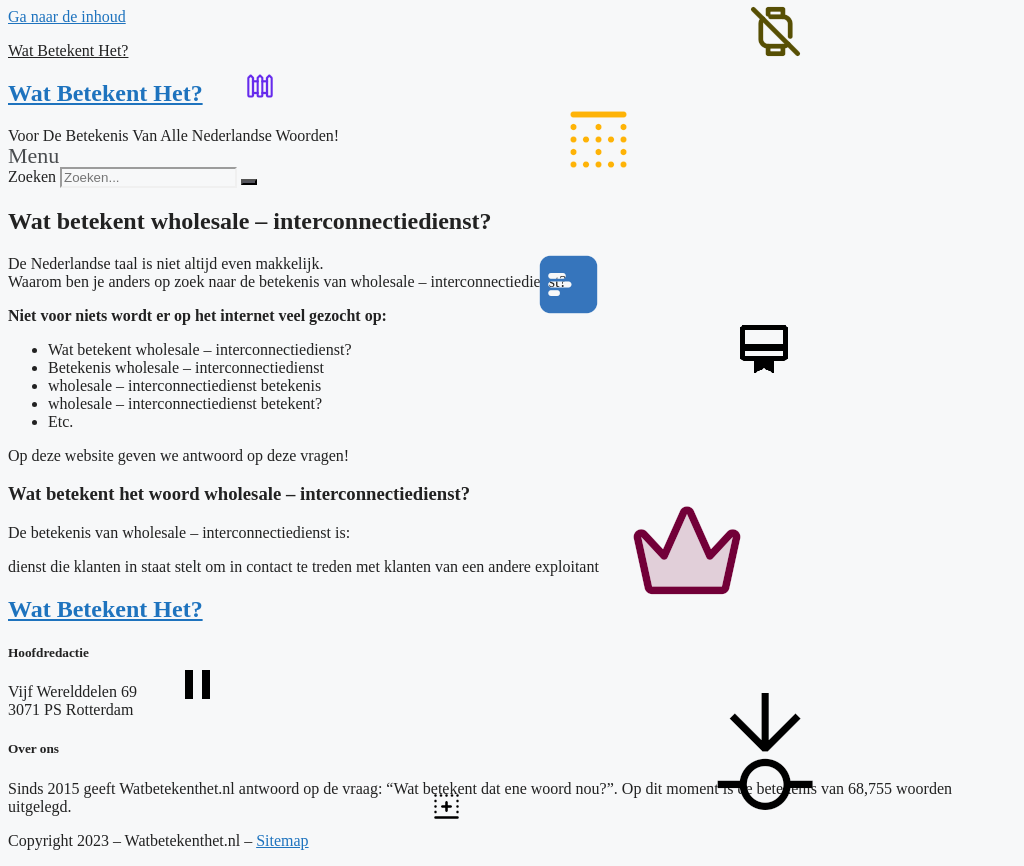 Image resolution: width=1024 pixels, height=866 pixels. What do you see at coordinates (446, 806) in the screenshot?
I see `add a bottom border to selected cells or elements` at bounding box center [446, 806].